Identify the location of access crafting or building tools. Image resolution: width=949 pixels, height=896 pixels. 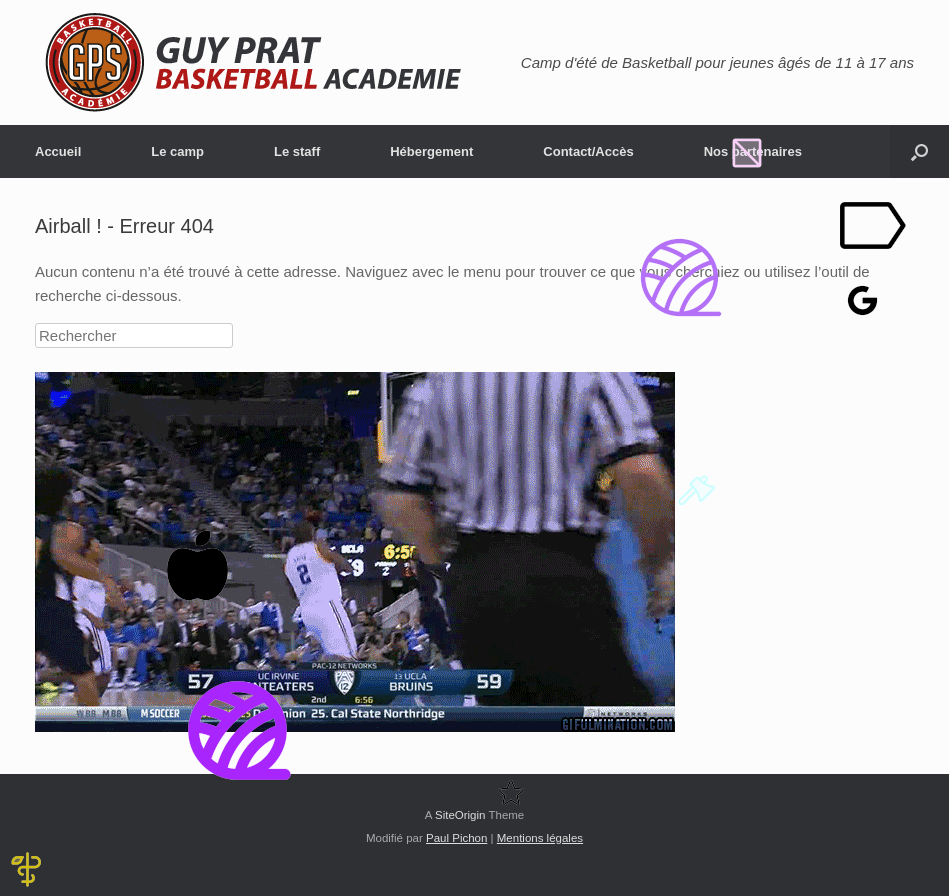
(696, 491).